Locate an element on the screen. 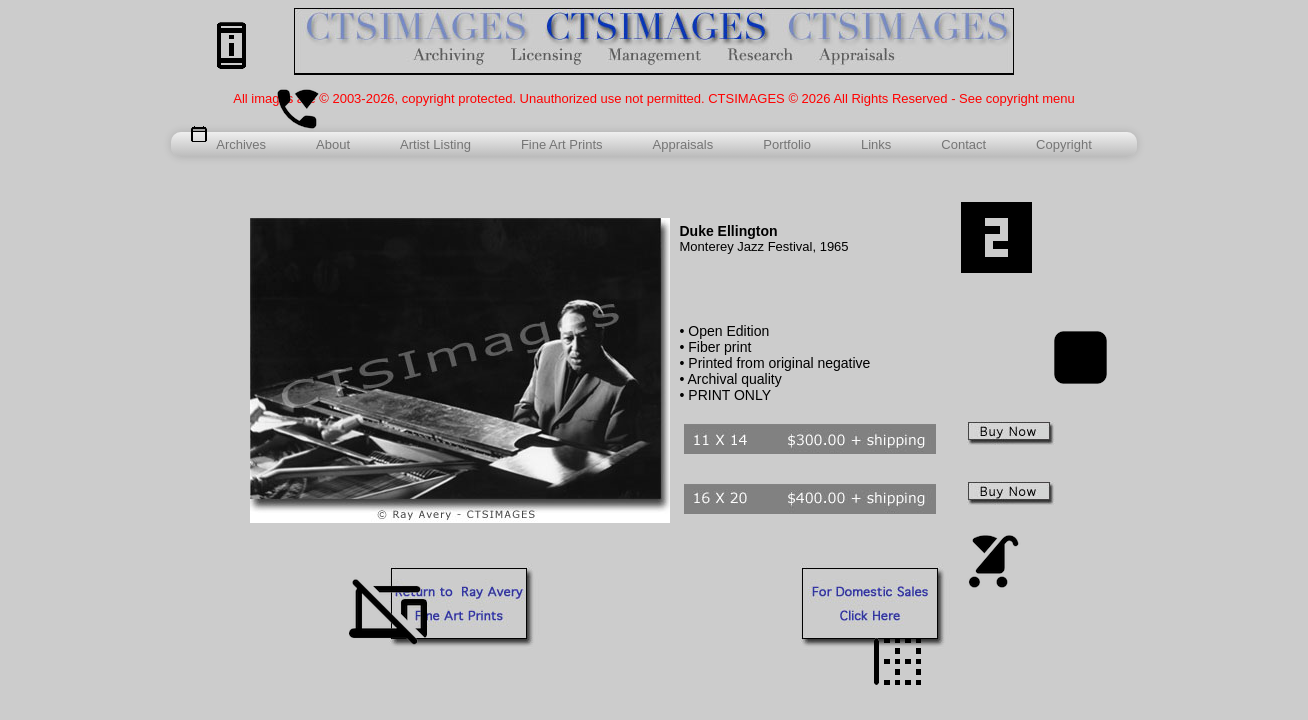  view today's date is located at coordinates (199, 134).